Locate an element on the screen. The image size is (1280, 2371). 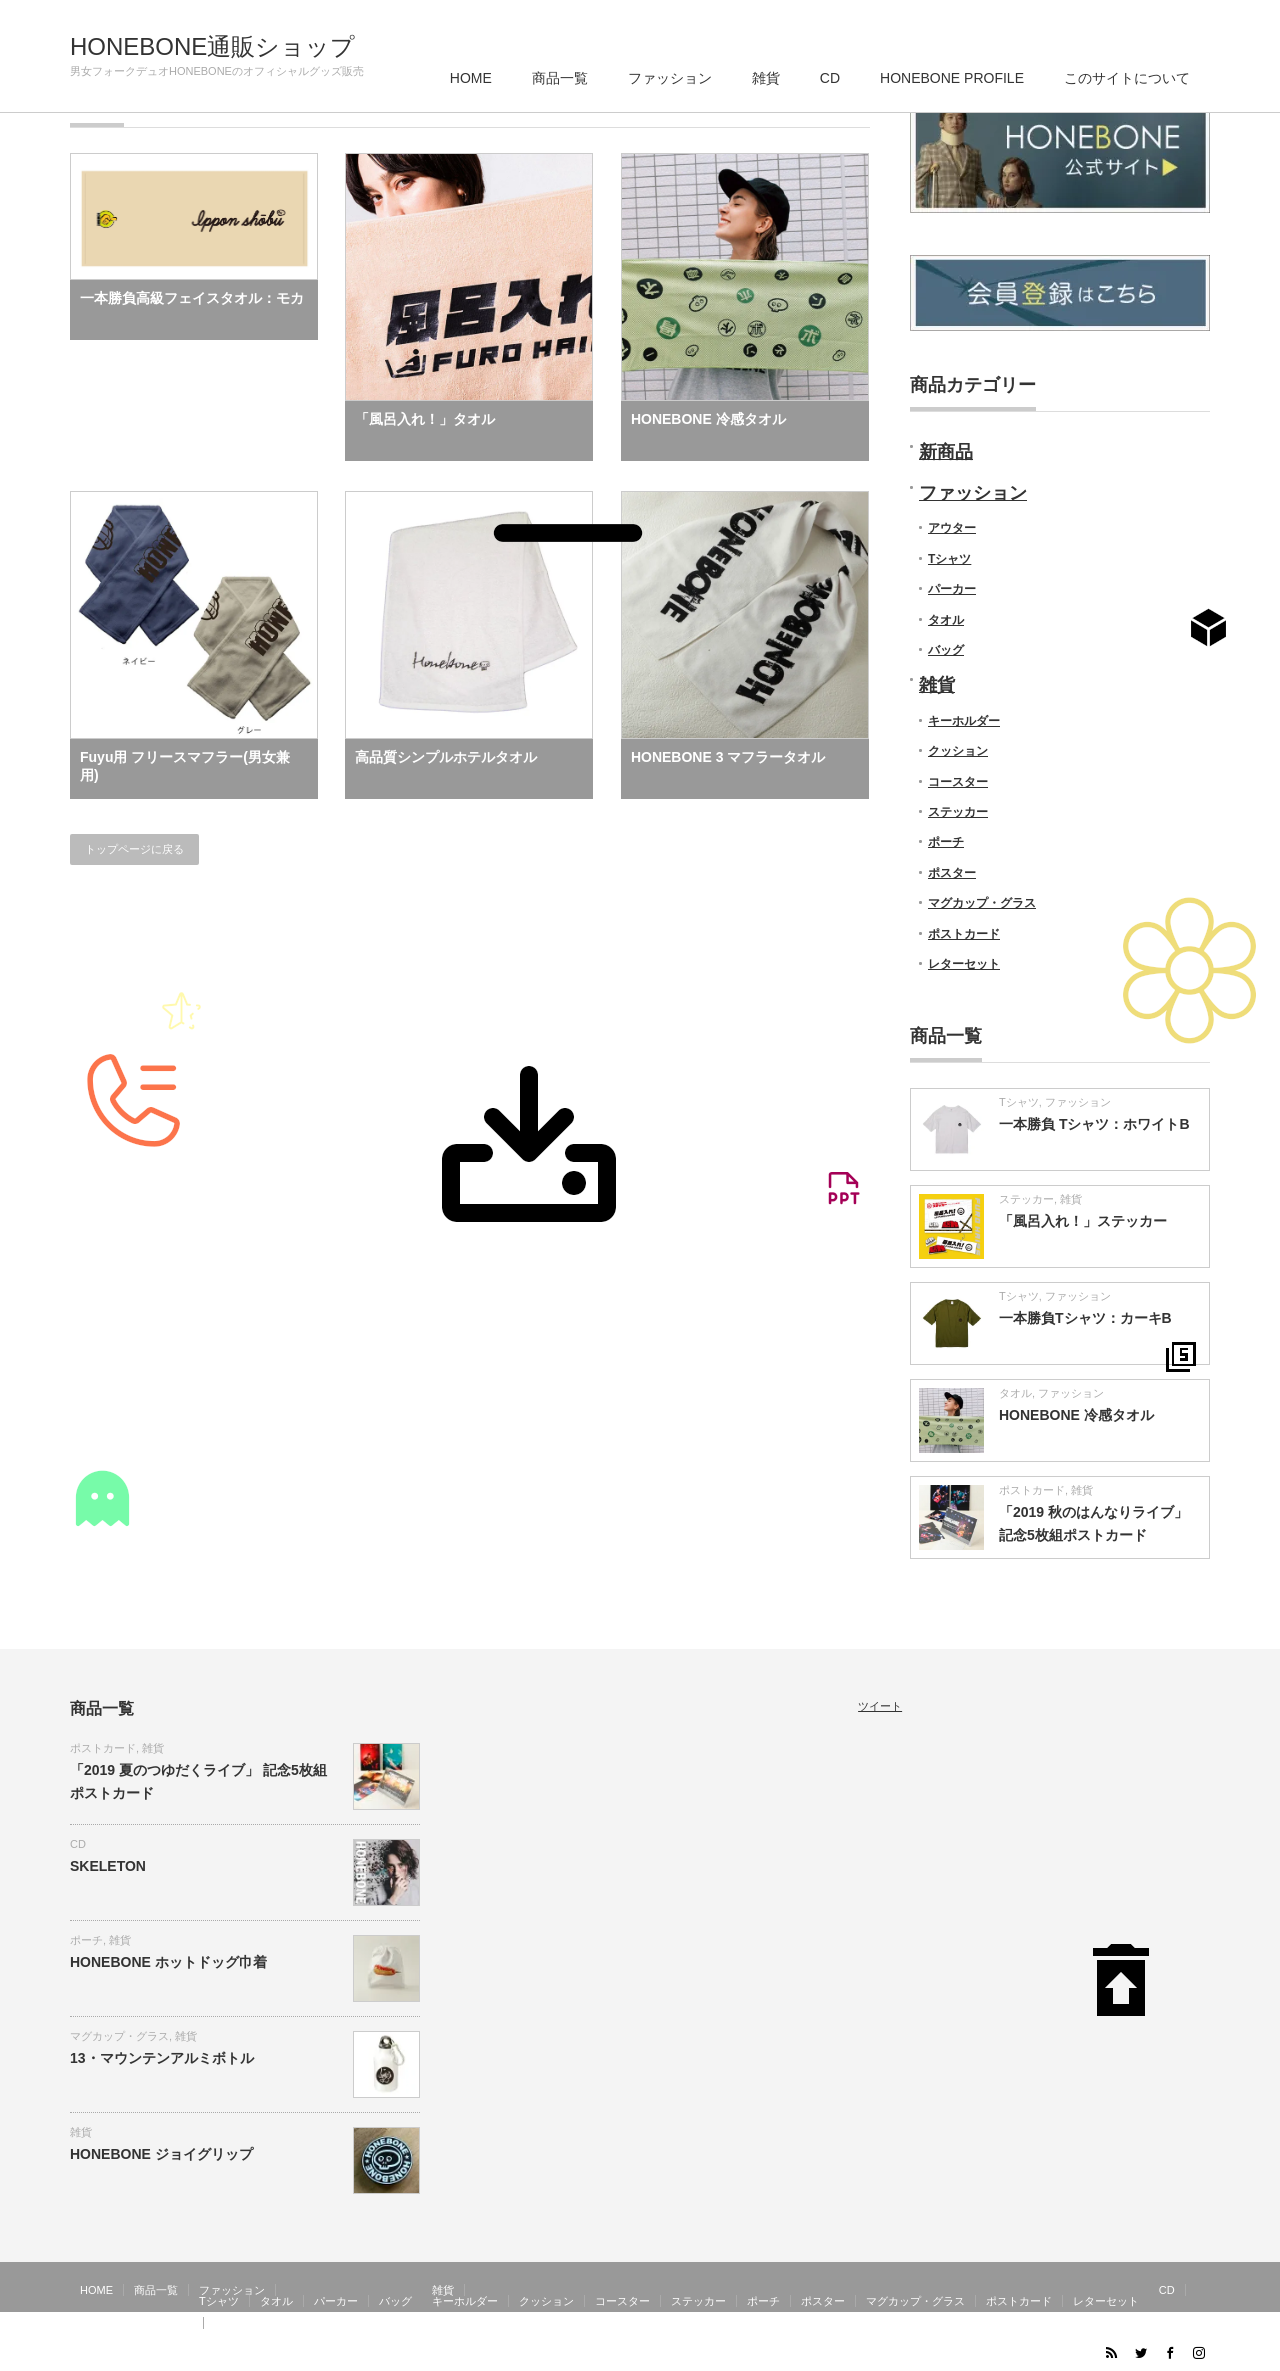
filter or view 5 items is located at coordinates (1181, 1357).